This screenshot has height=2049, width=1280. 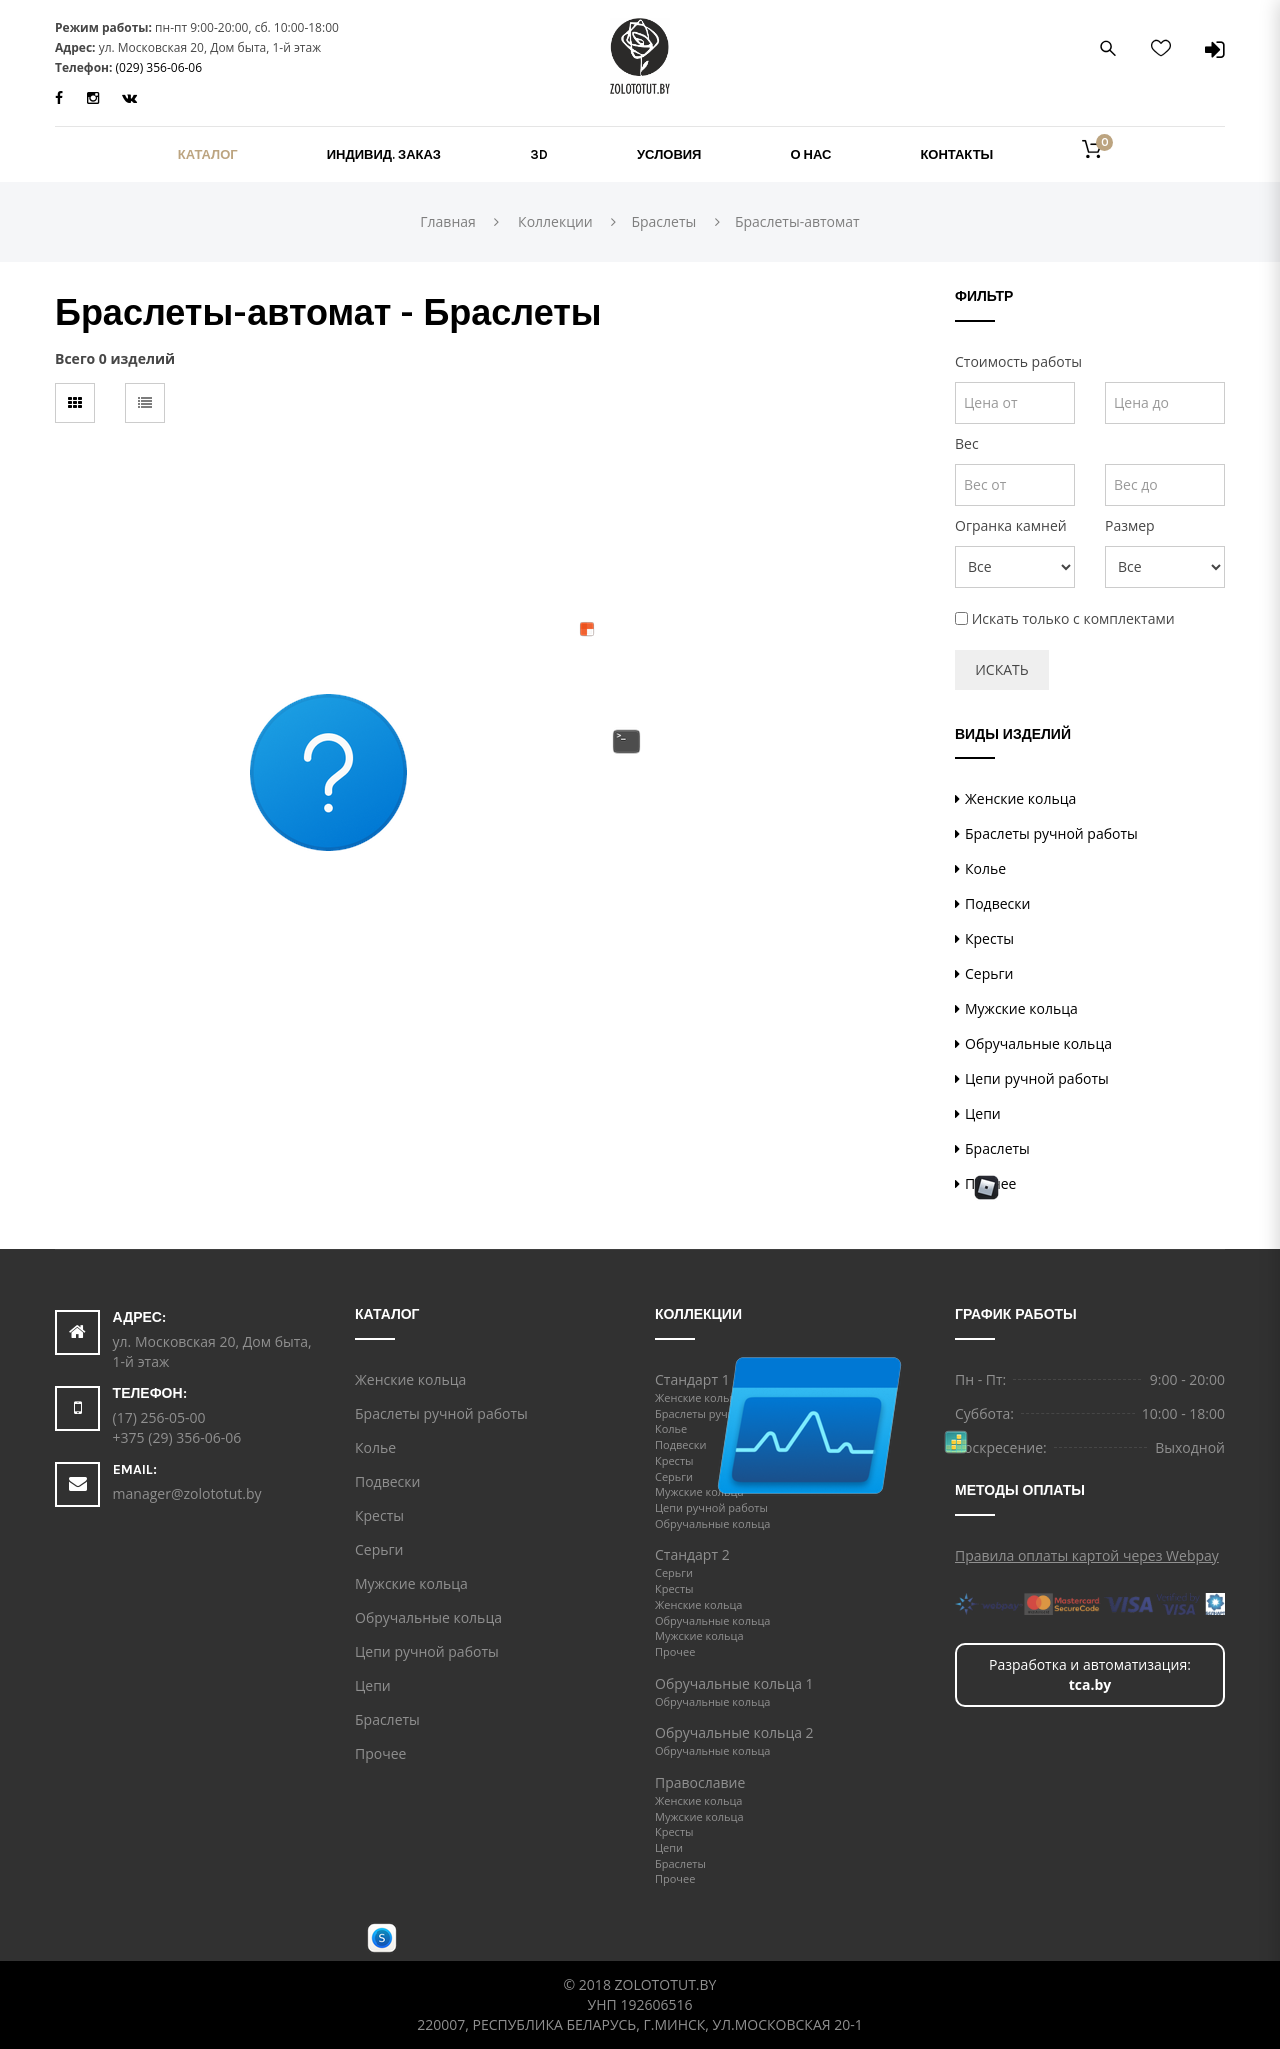 What do you see at coordinates (626, 741) in the screenshot?
I see `open the terminal application` at bounding box center [626, 741].